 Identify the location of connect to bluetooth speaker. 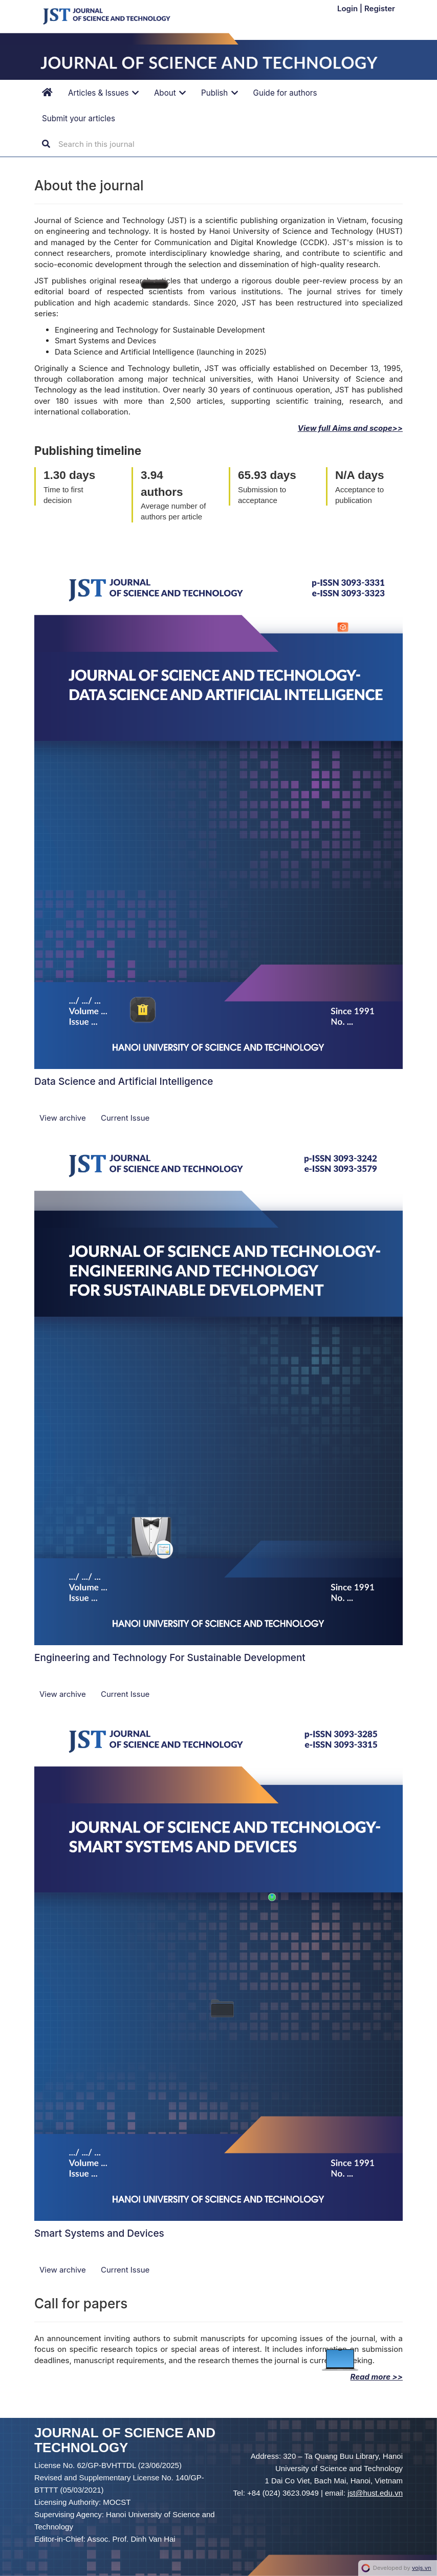
(155, 285).